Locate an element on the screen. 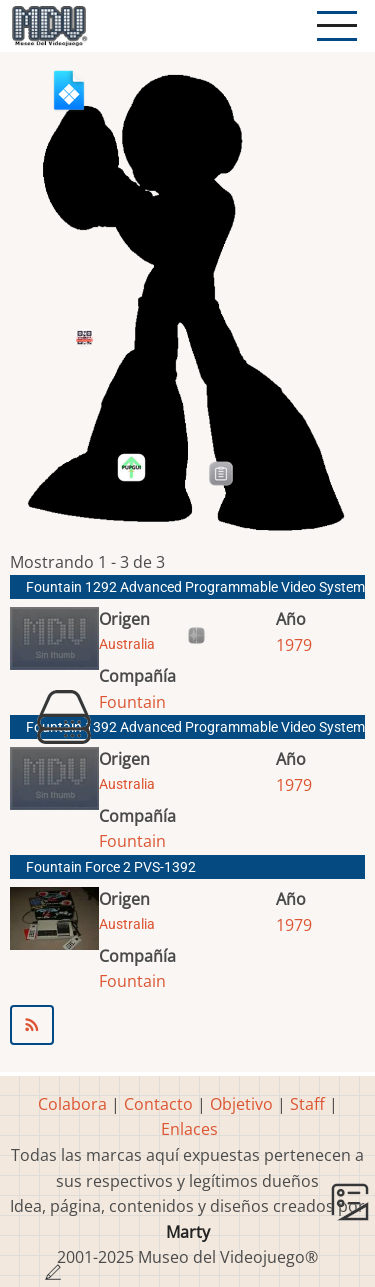 This screenshot has height=1287, width=375. open QR code scanner app is located at coordinates (84, 337).